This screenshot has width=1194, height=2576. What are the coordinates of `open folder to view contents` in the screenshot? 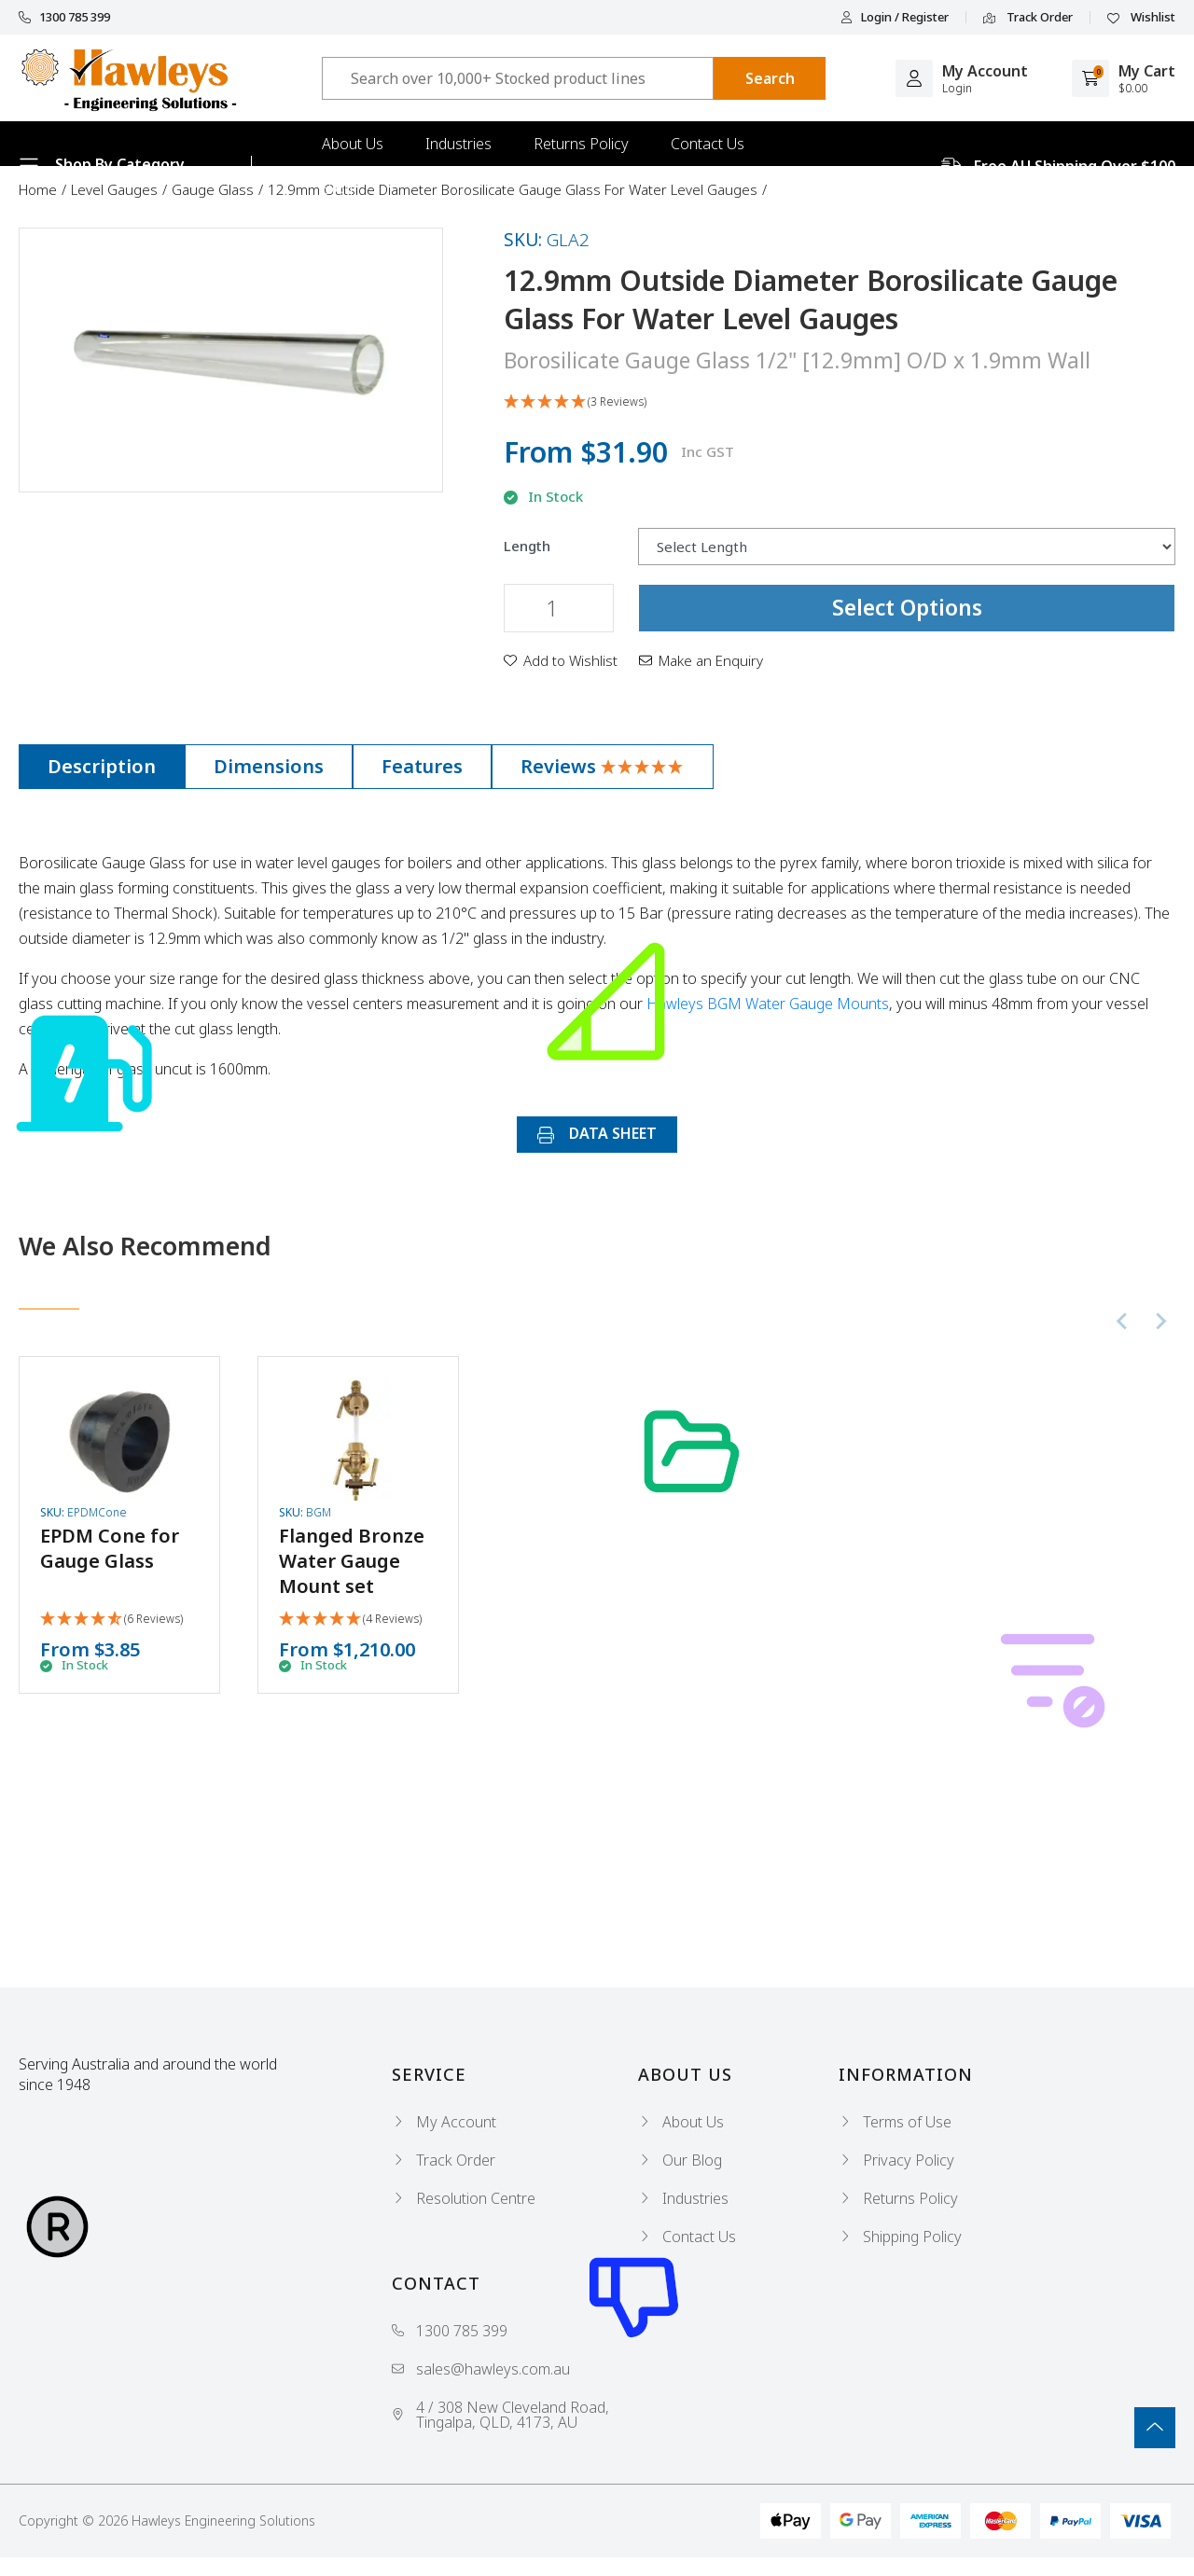 It's located at (691, 1453).